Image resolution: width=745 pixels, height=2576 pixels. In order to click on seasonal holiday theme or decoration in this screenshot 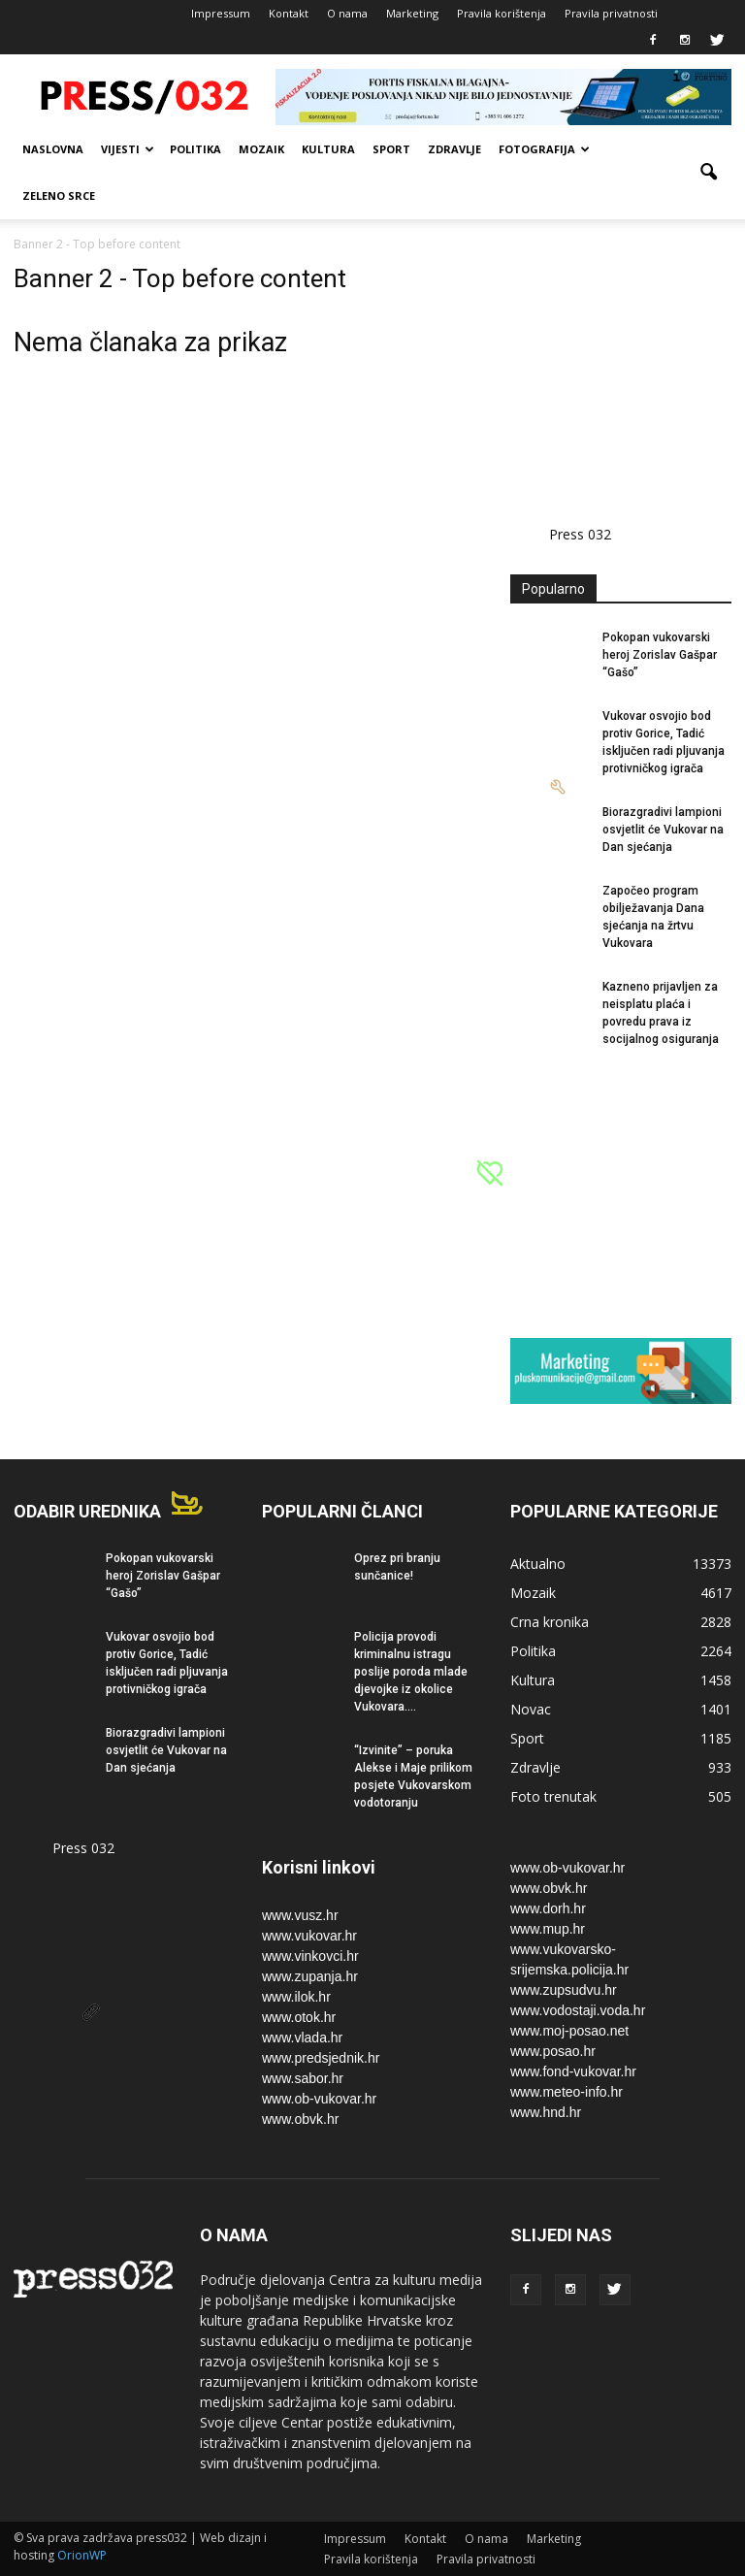, I will do `click(186, 1503)`.